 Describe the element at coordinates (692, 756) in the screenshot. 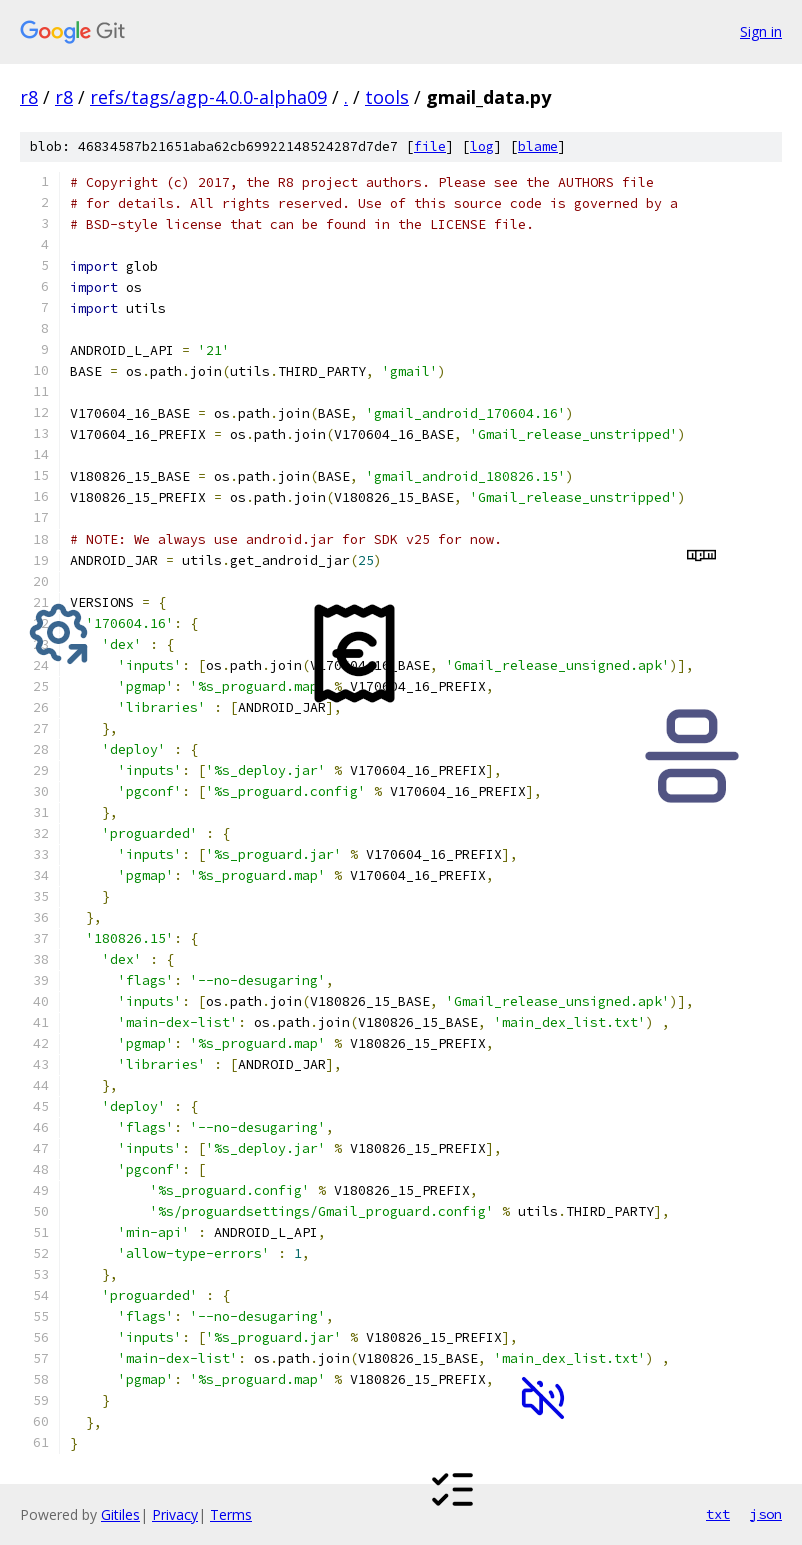

I see `align objects to vertical center` at that location.